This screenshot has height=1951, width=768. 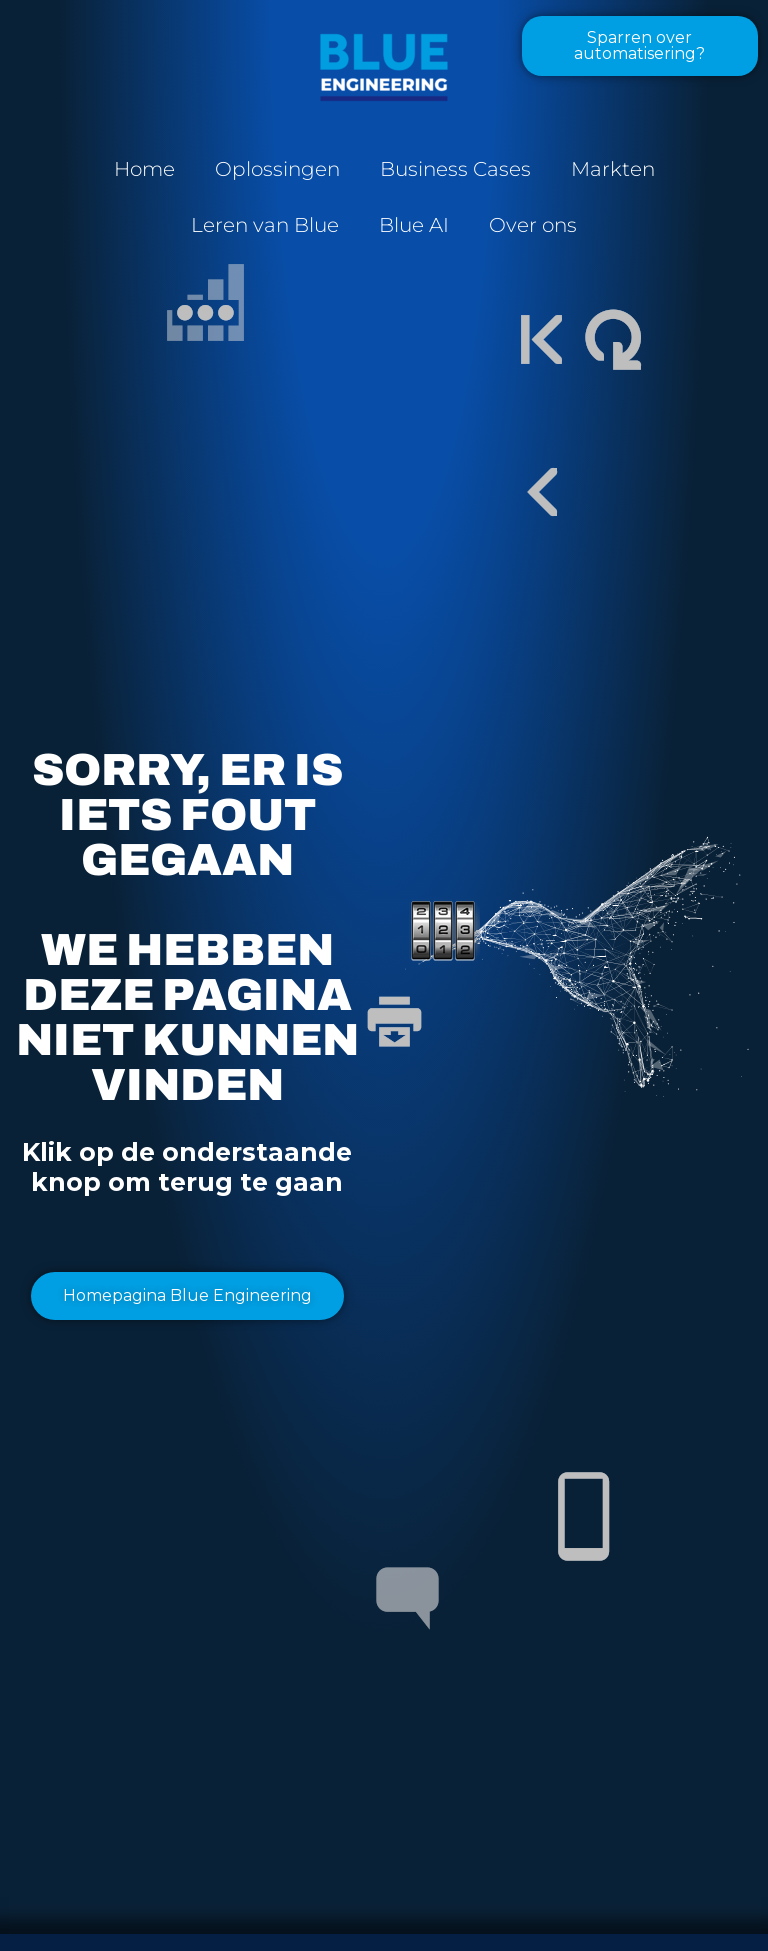 I want to click on screen rotation is enabled, so click(x=613, y=342).